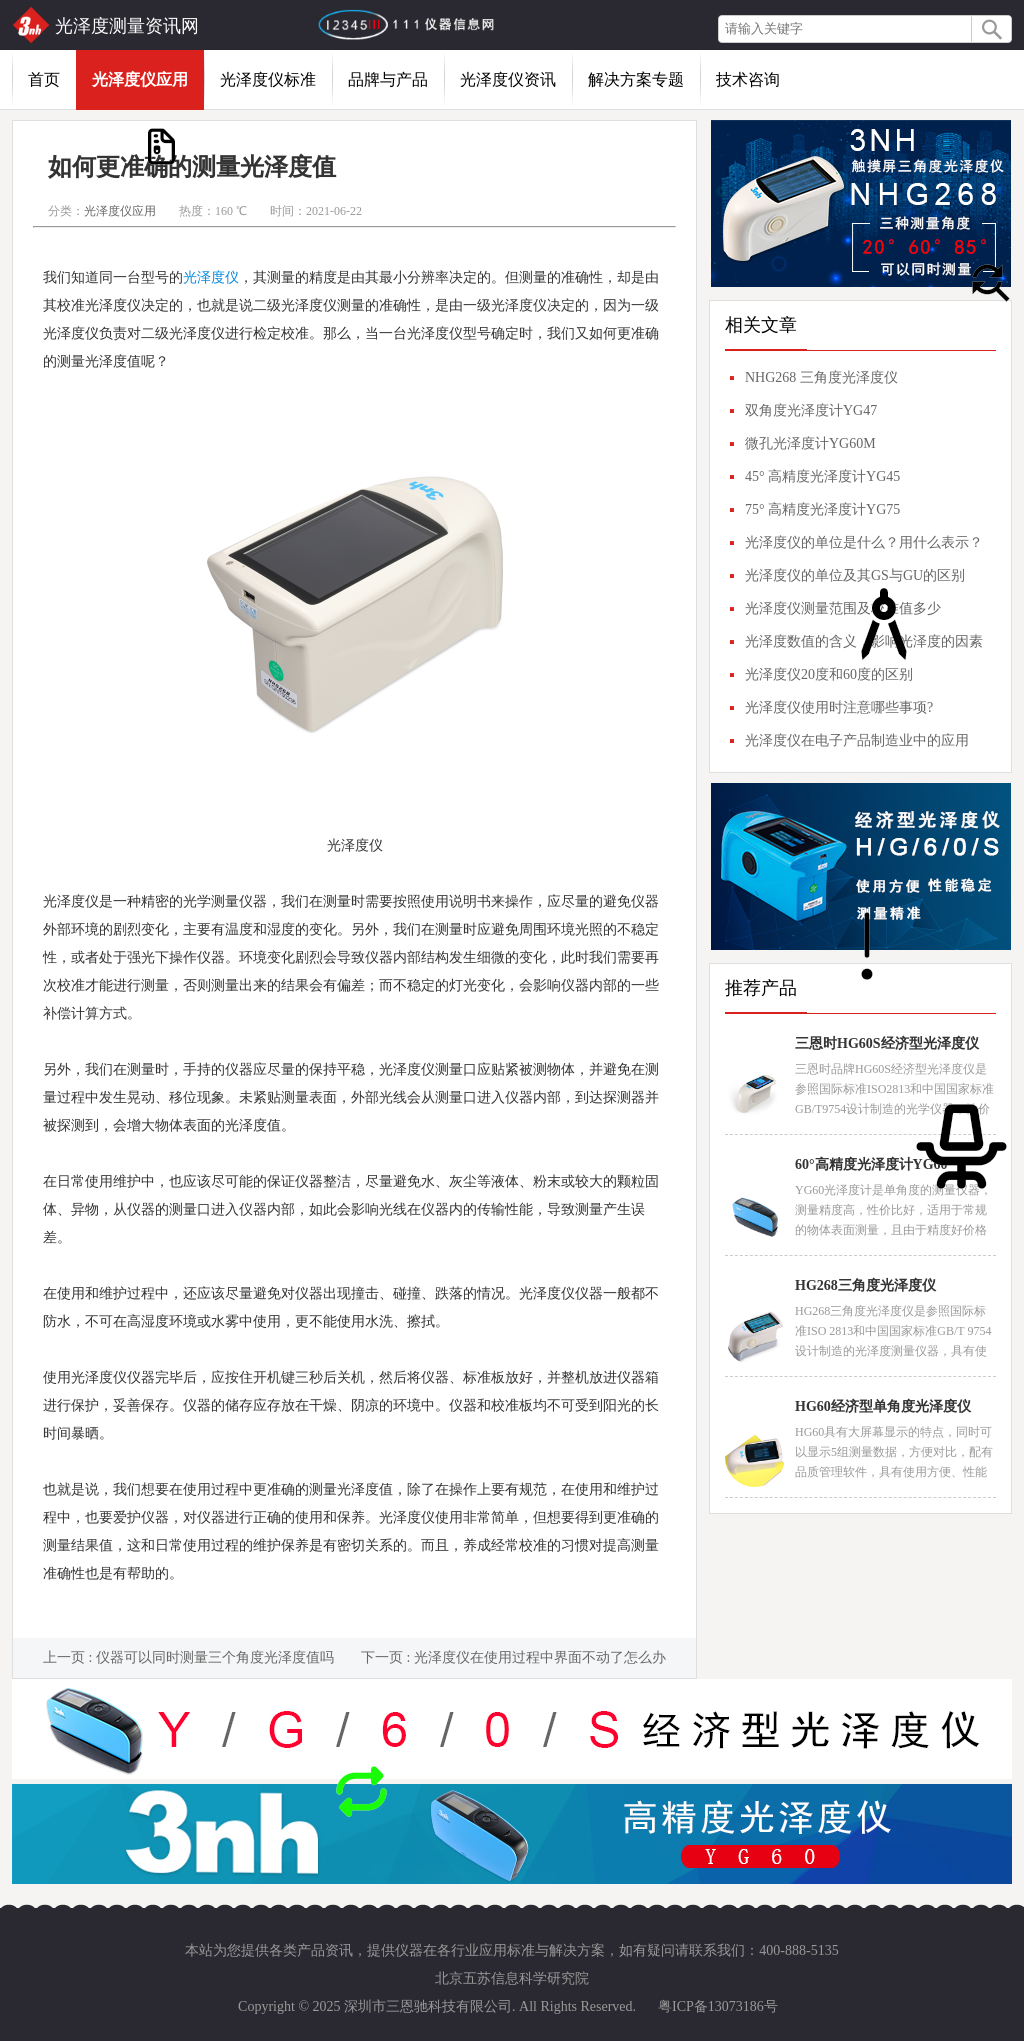 Image resolution: width=1024 pixels, height=2041 pixels. I want to click on find and replace text or content, so click(989, 281).